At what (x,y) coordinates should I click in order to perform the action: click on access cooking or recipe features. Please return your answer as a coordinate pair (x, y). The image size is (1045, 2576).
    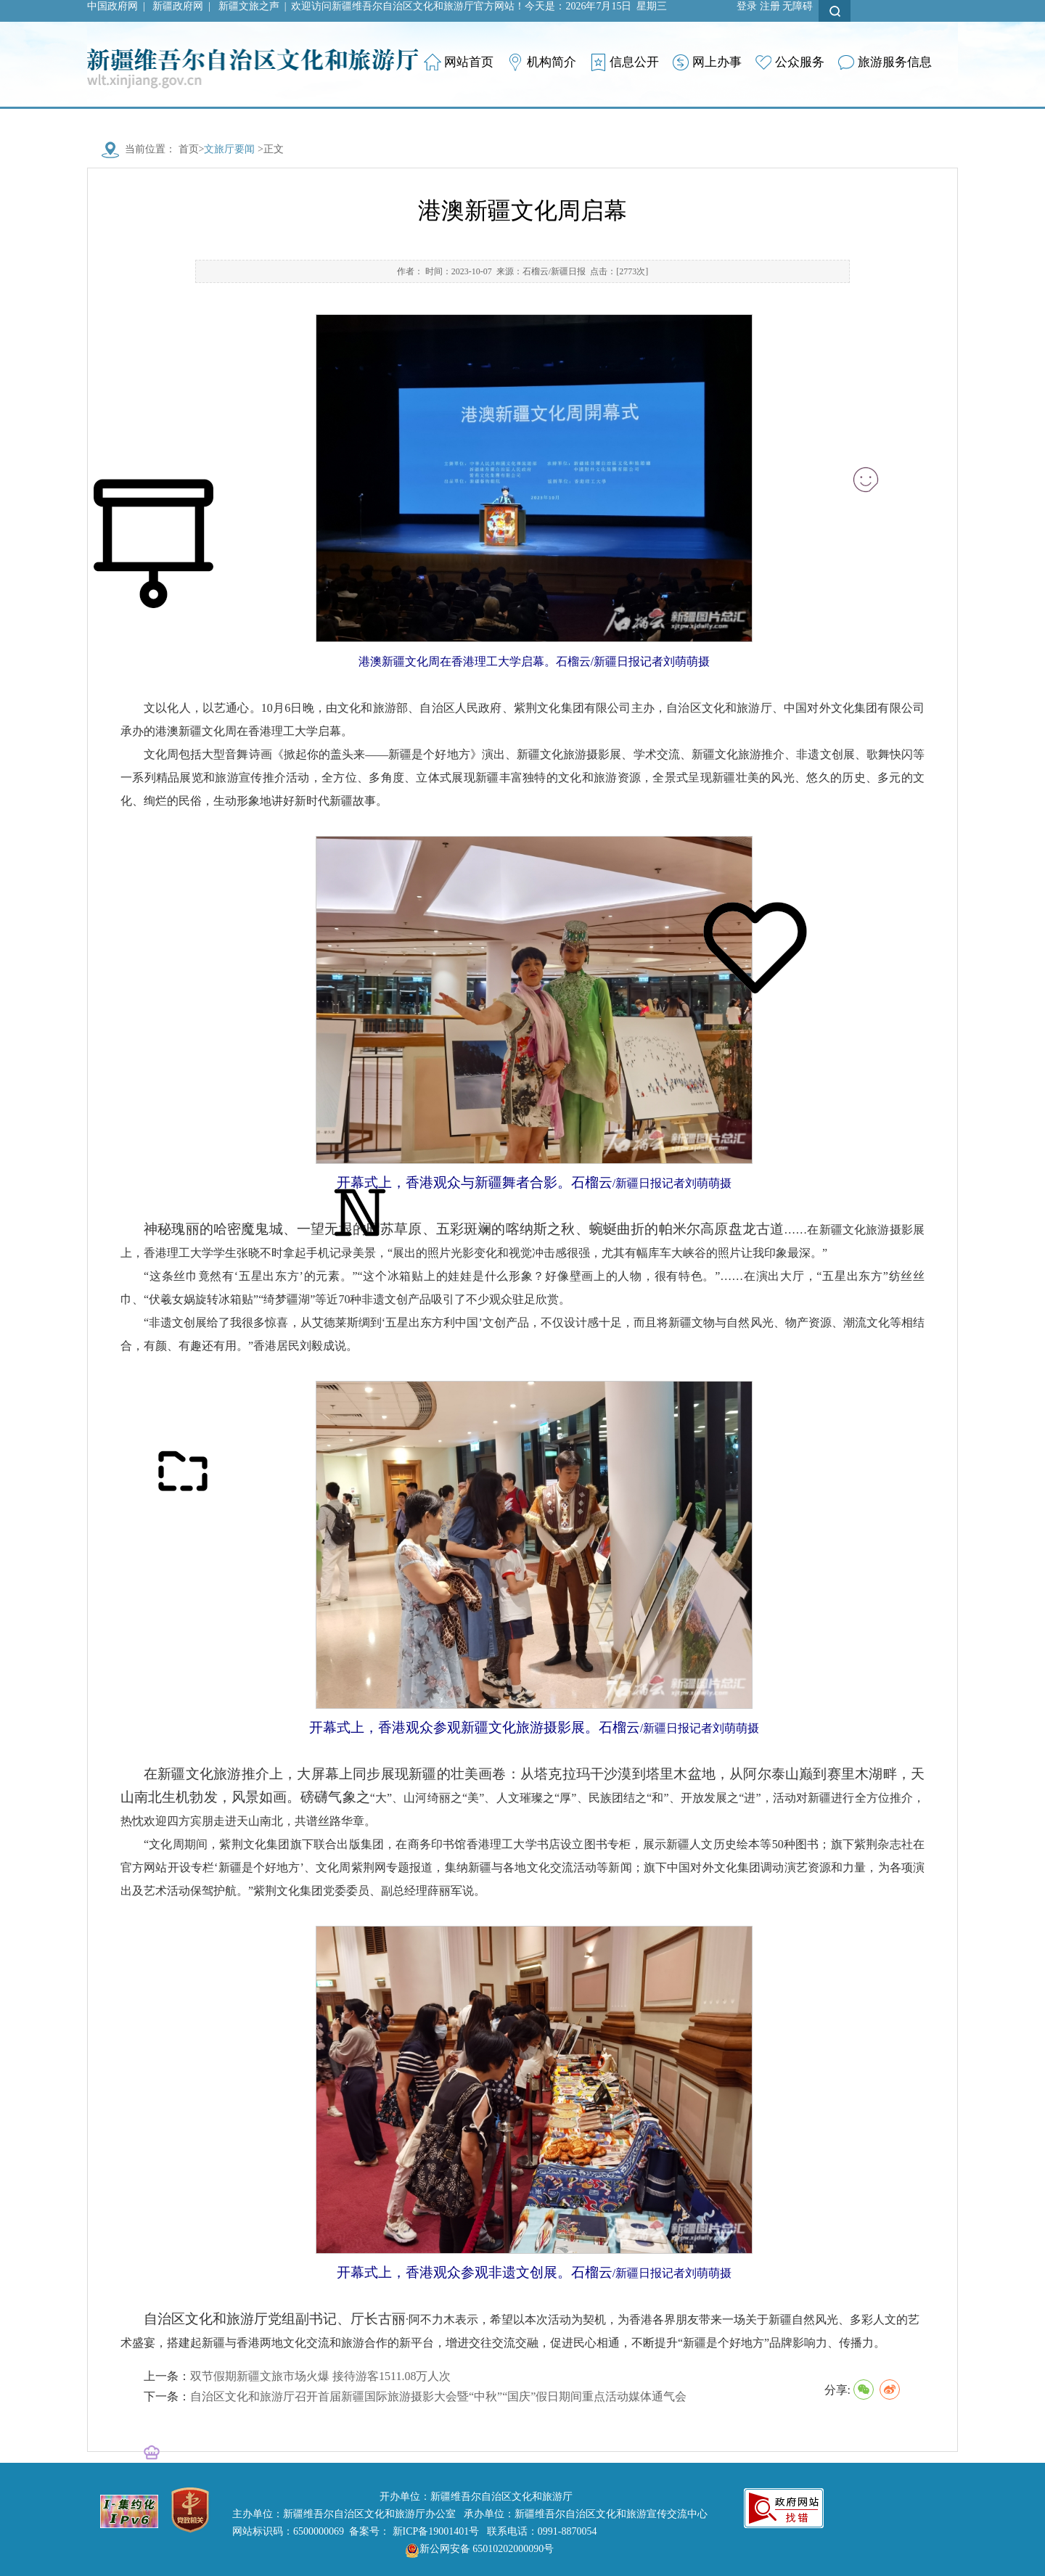
    Looking at the image, I should click on (152, 2453).